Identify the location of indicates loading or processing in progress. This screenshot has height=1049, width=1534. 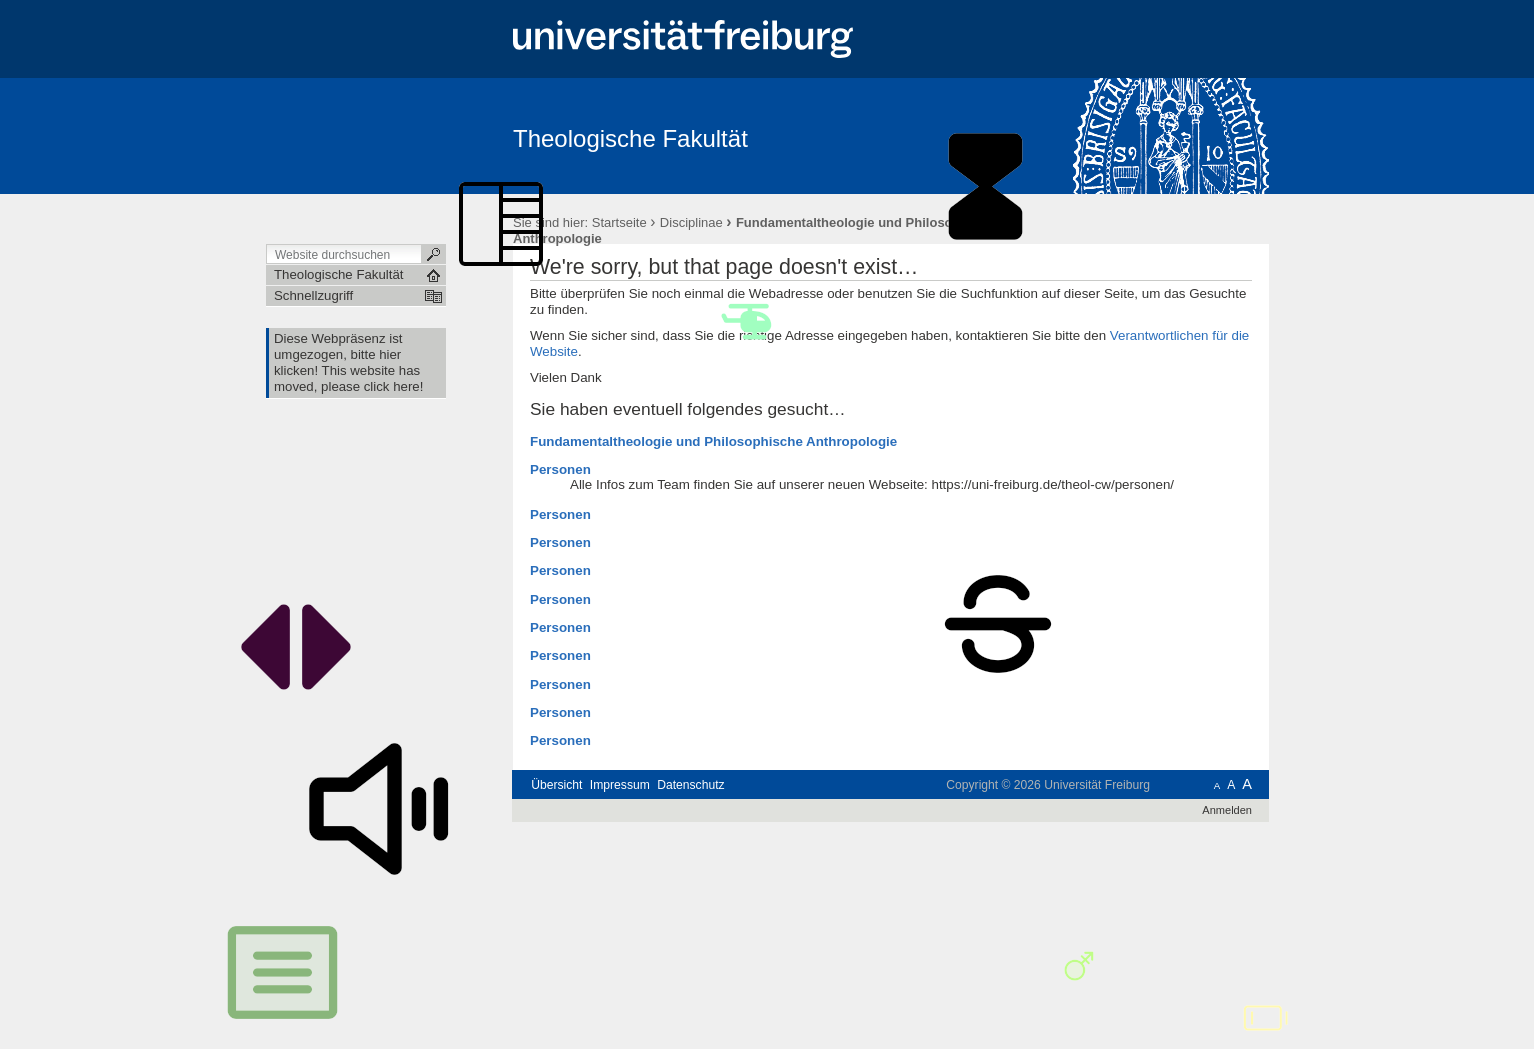
(985, 186).